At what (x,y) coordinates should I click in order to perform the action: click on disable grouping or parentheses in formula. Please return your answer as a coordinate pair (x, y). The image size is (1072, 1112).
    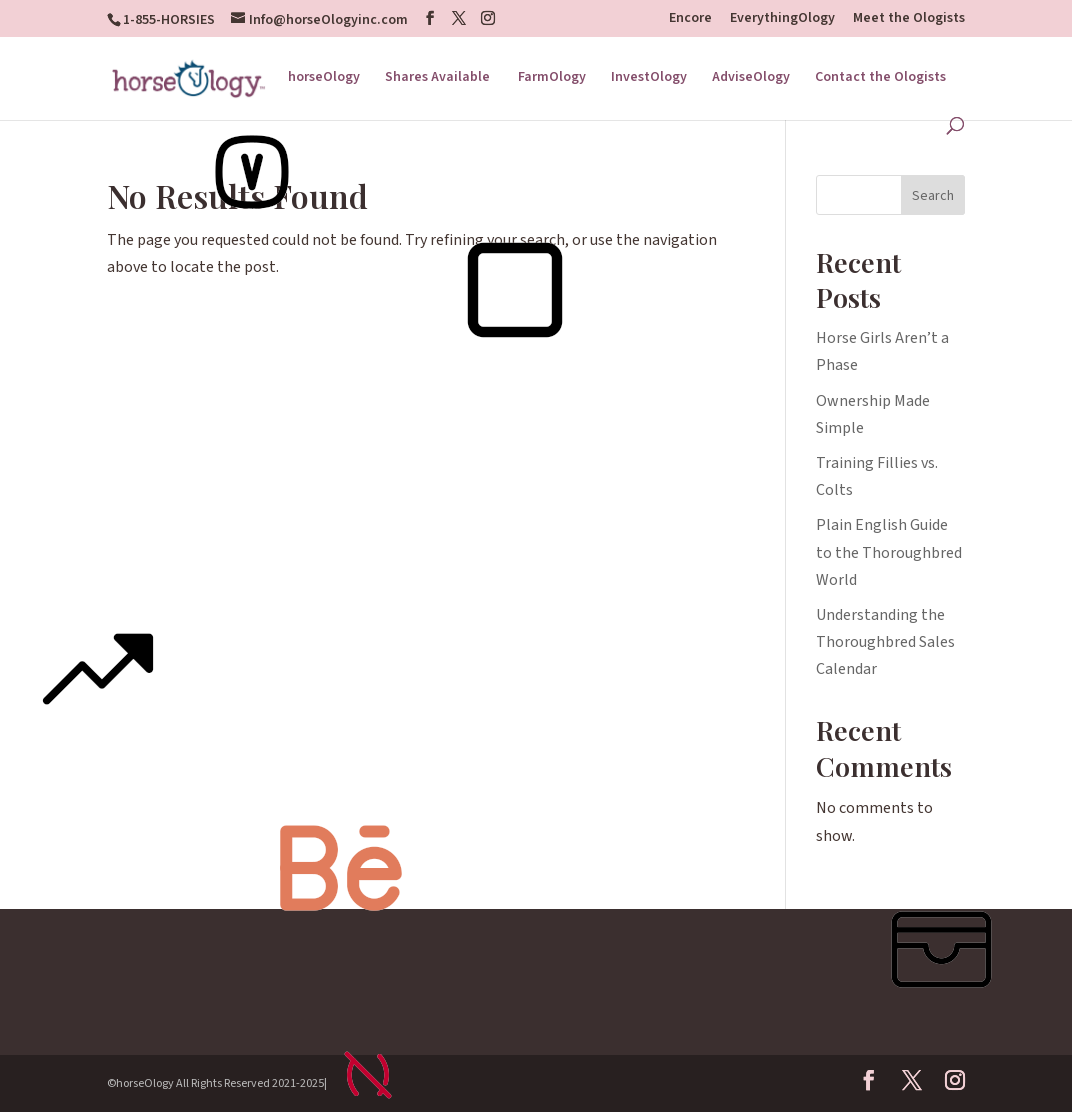
    Looking at the image, I should click on (368, 1075).